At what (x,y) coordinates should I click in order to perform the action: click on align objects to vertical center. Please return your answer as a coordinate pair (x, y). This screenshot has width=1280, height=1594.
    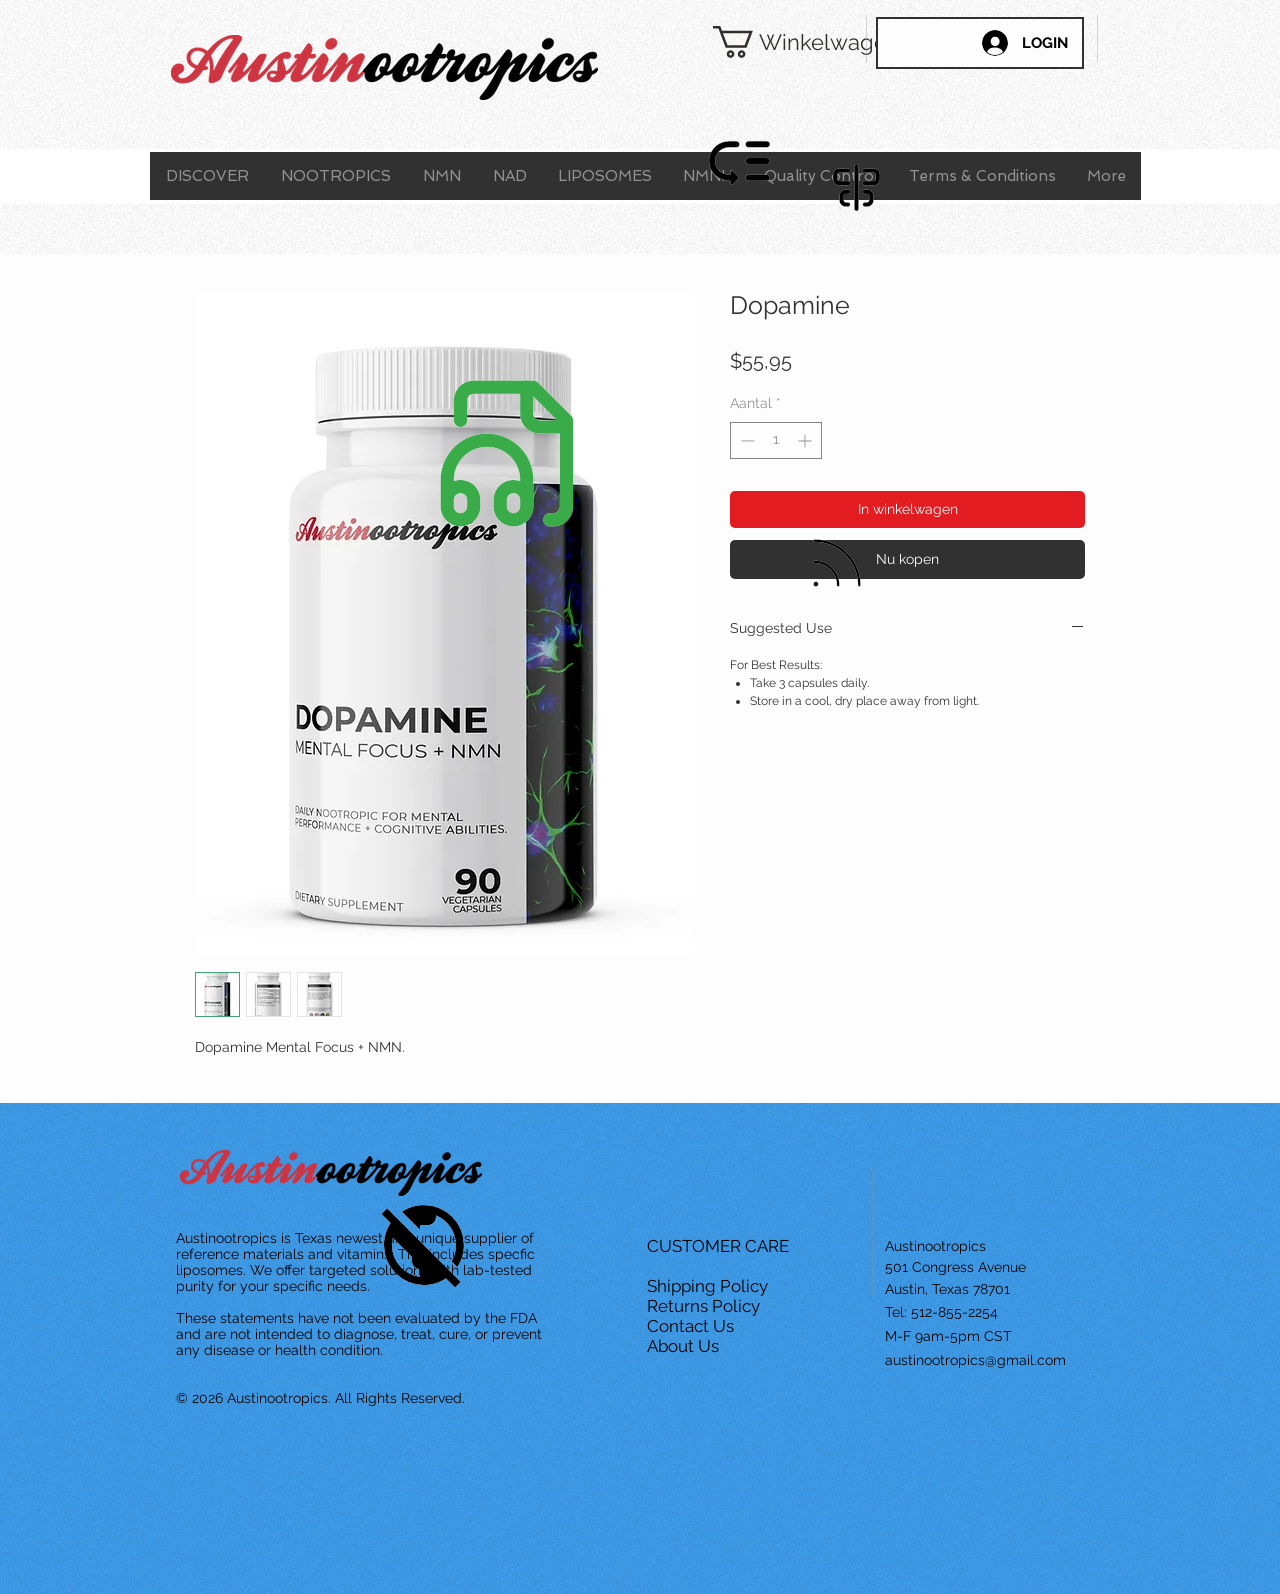
    Looking at the image, I should click on (856, 187).